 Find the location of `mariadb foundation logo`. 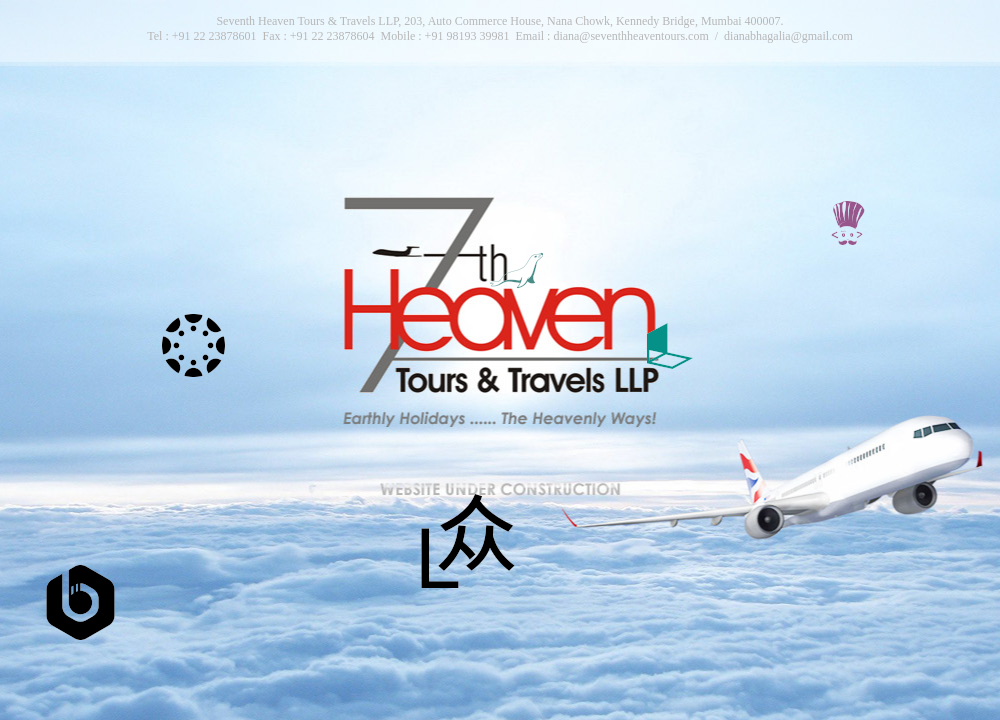

mariadb foundation logo is located at coordinates (516, 270).